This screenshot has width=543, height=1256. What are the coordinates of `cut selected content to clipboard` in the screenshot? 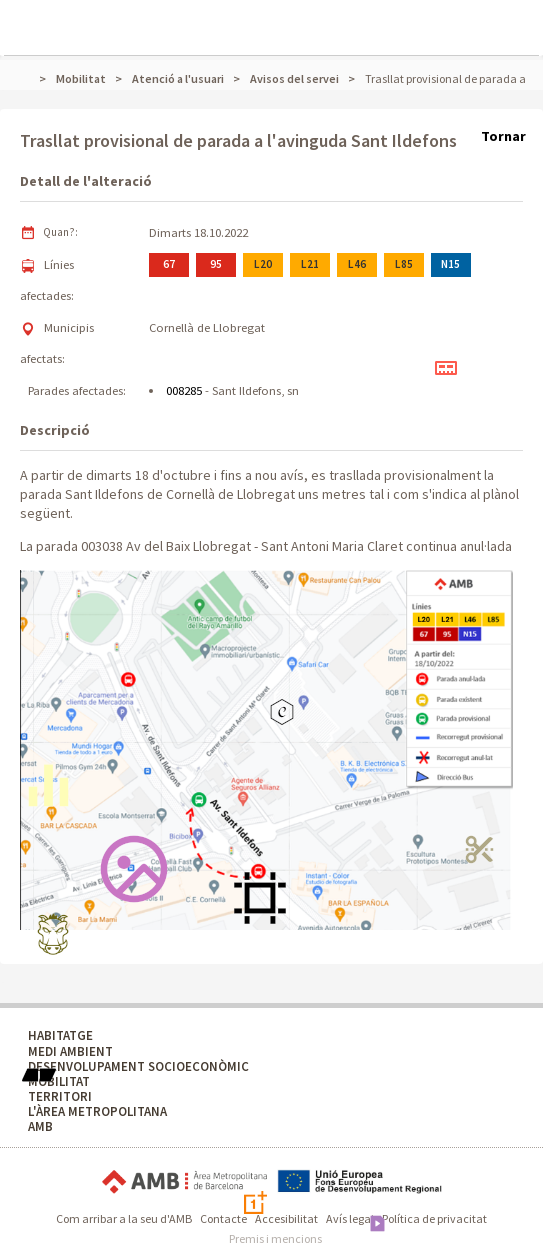 It's located at (479, 849).